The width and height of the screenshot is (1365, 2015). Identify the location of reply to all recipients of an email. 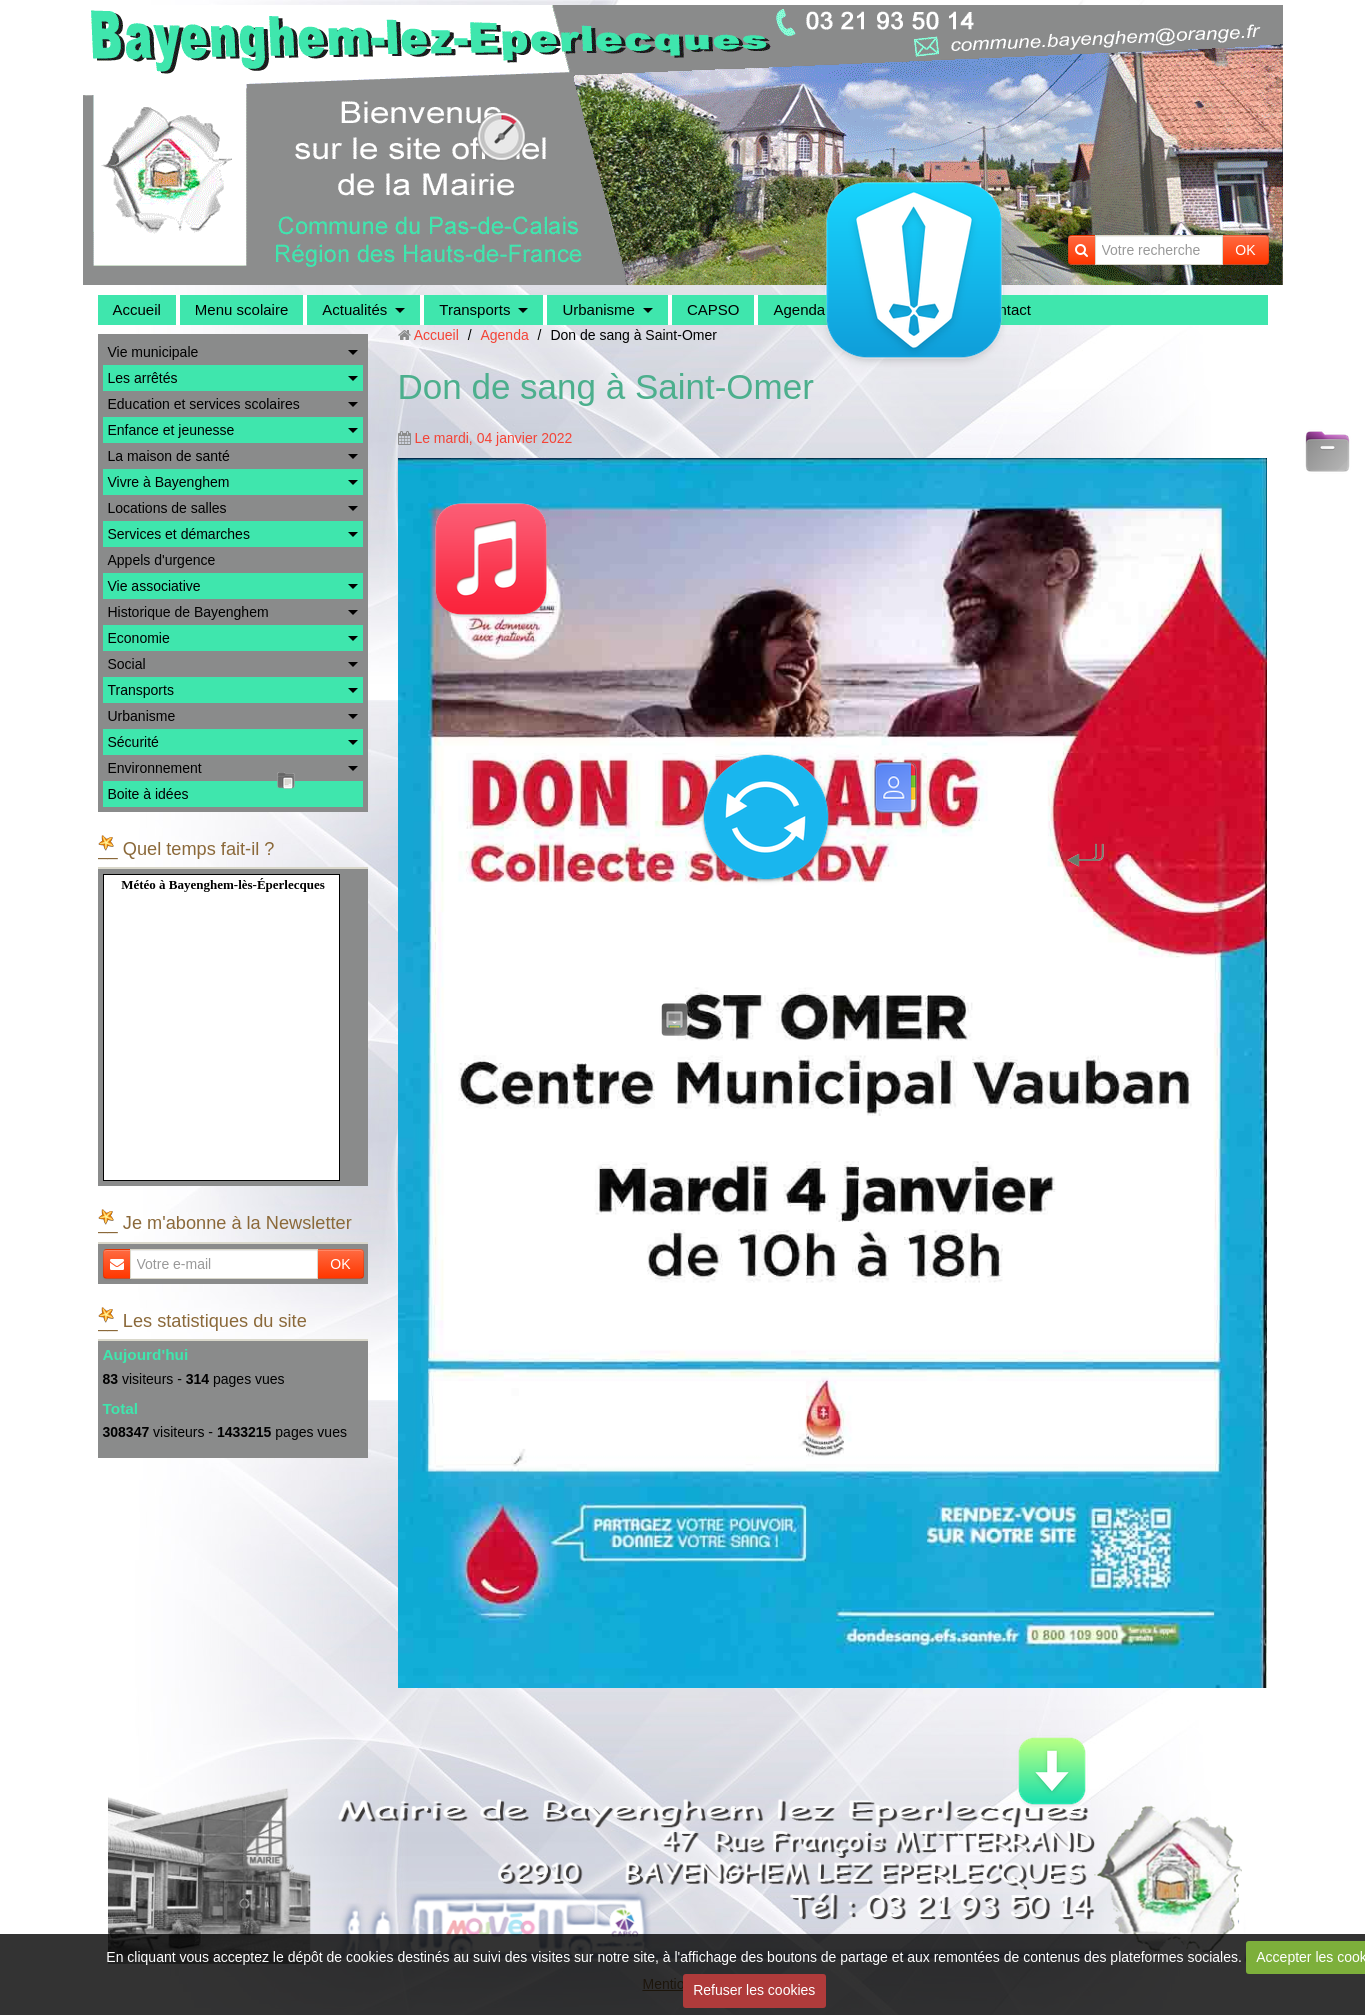
(1085, 855).